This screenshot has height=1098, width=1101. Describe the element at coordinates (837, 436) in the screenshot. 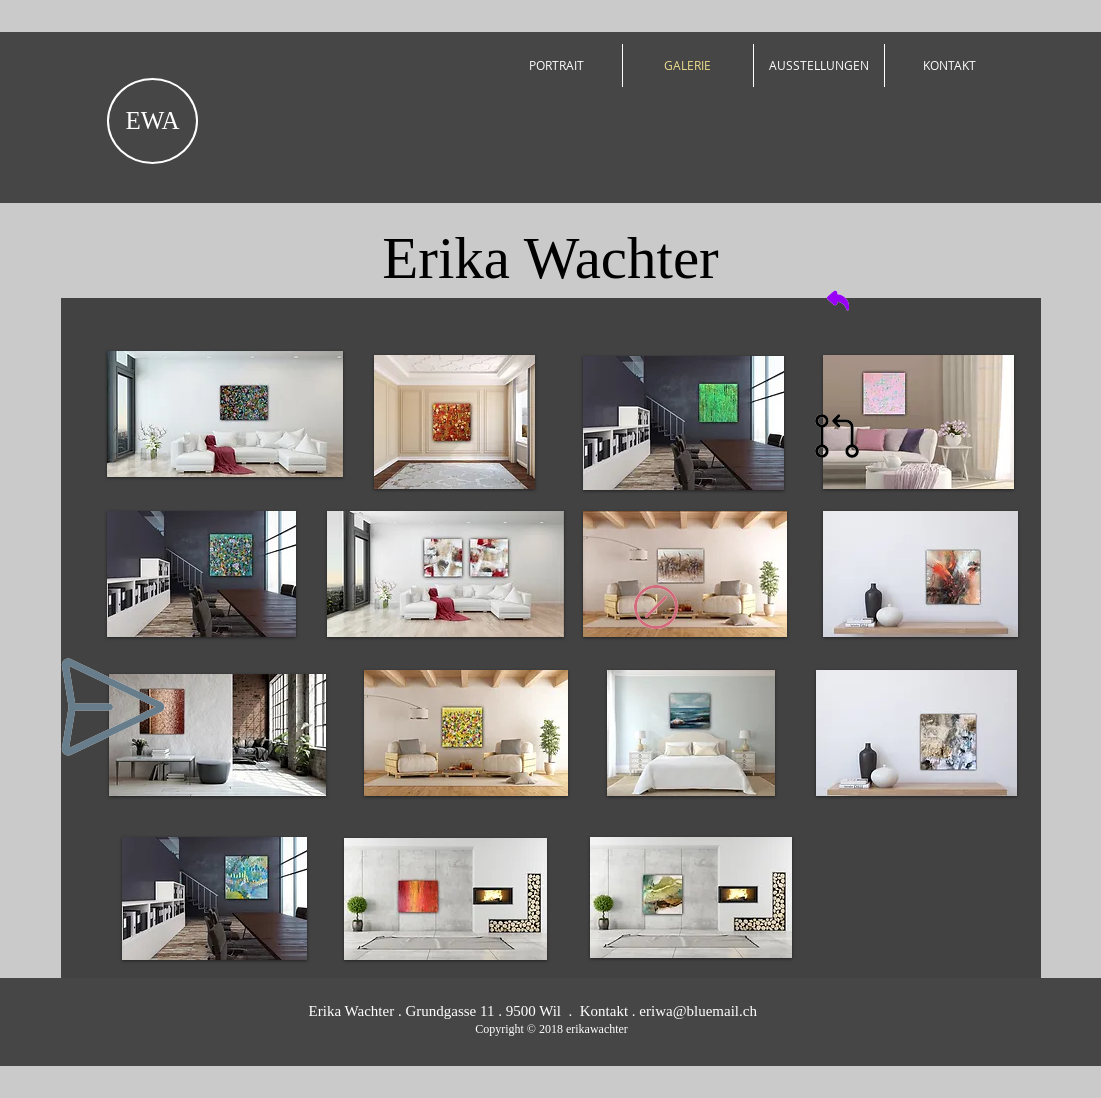

I see `create a new pull request` at that location.